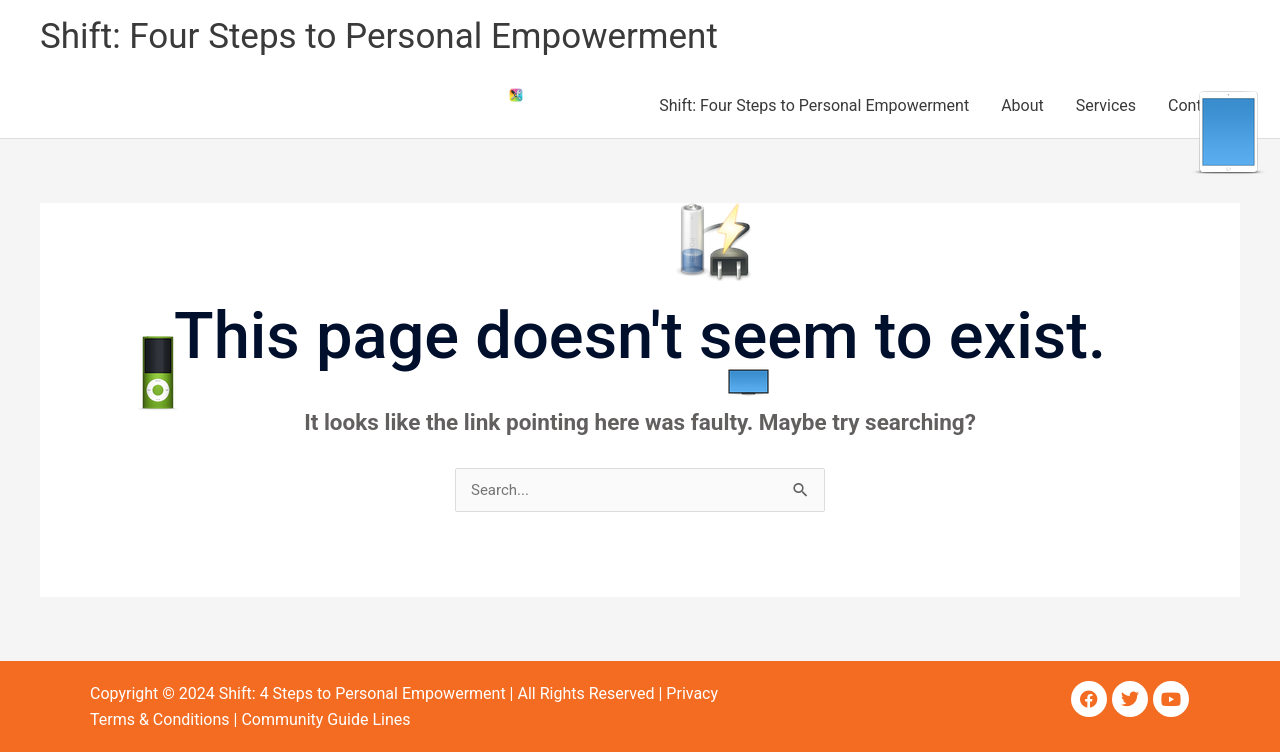 Image resolution: width=1280 pixels, height=752 pixels. I want to click on iPod nano device in green, so click(157, 373).